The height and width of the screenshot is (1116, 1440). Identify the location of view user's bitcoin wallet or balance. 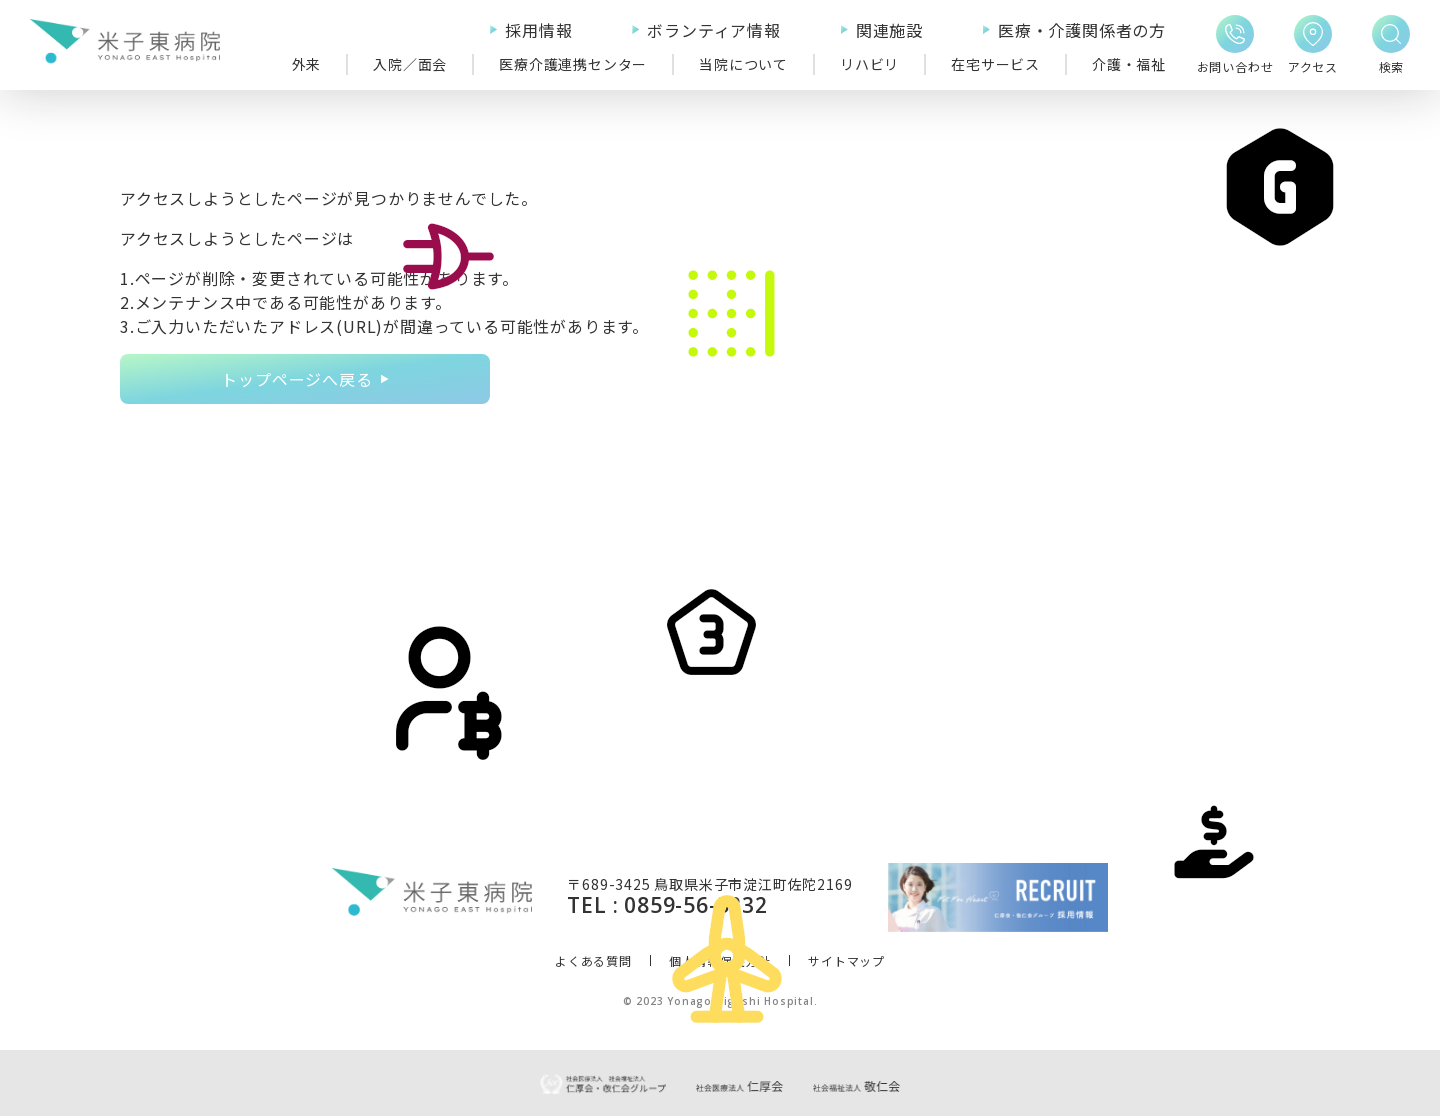
(439, 688).